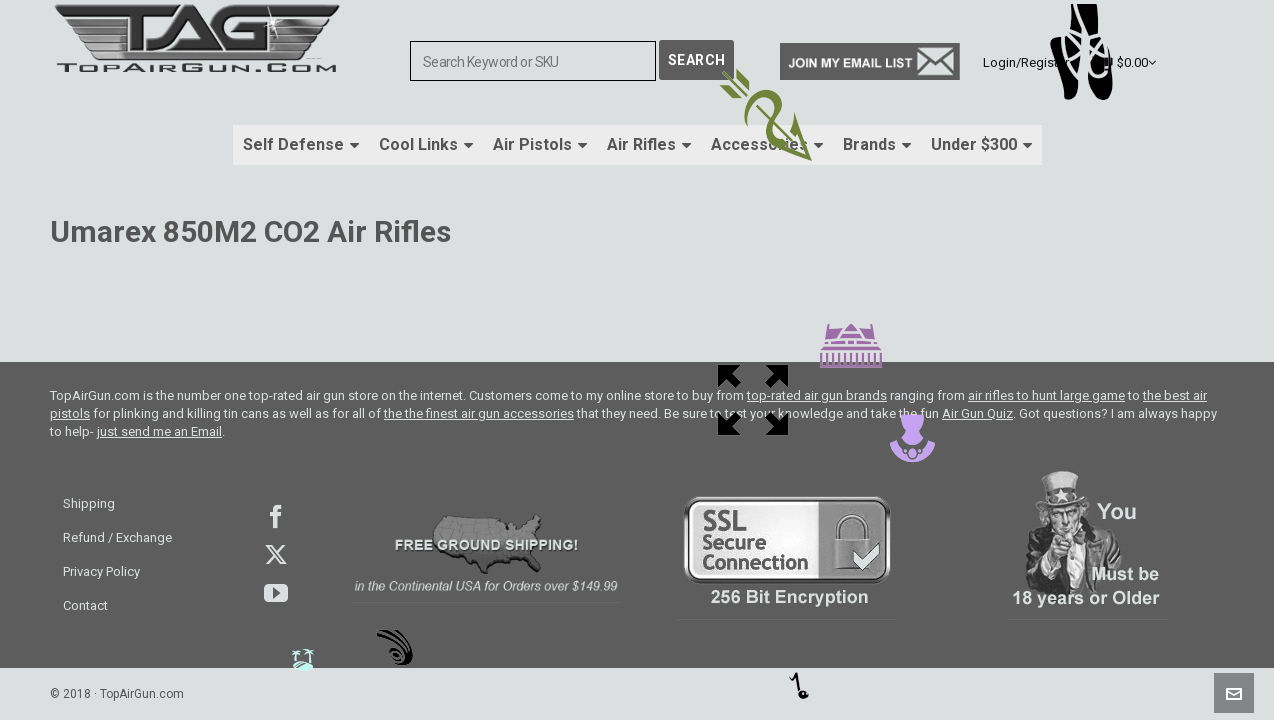 The width and height of the screenshot is (1274, 720). What do you see at coordinates (753, 400) in the screenshot?
I see `expand content to fullscreen` at bounding box center [753, 400].